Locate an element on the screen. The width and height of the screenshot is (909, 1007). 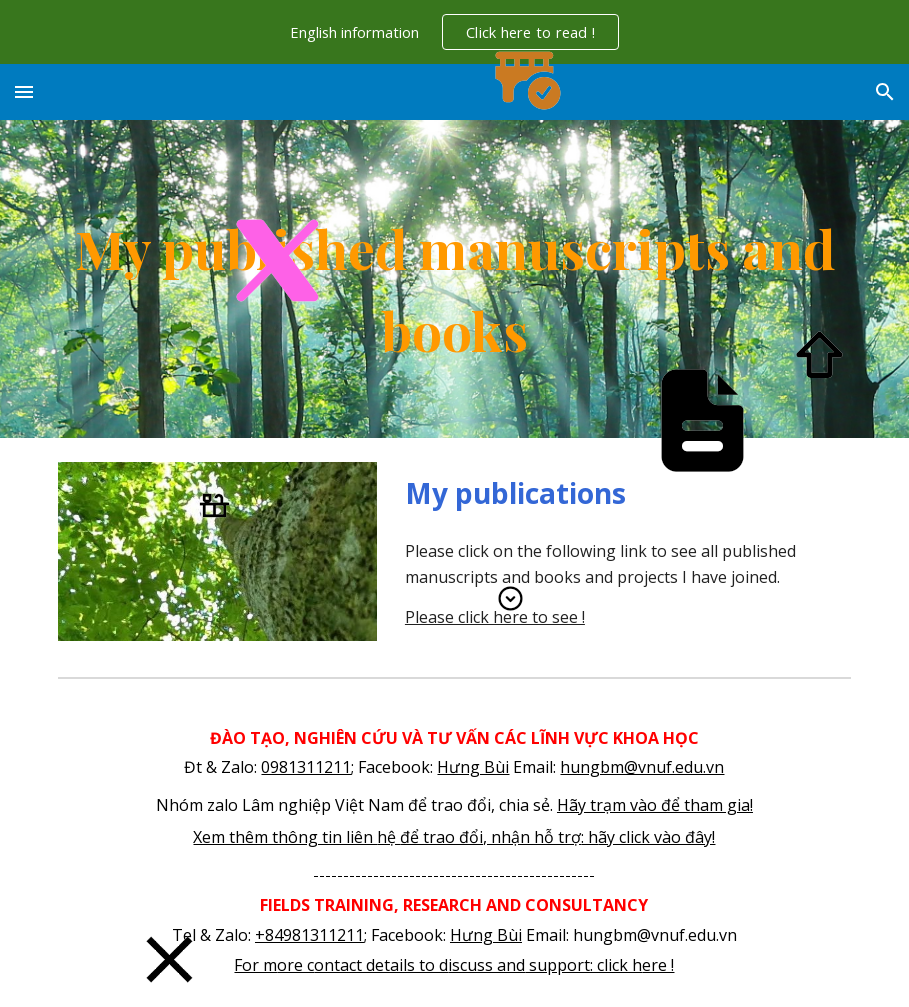
upload a file or content is located at coordinates (819, 356).